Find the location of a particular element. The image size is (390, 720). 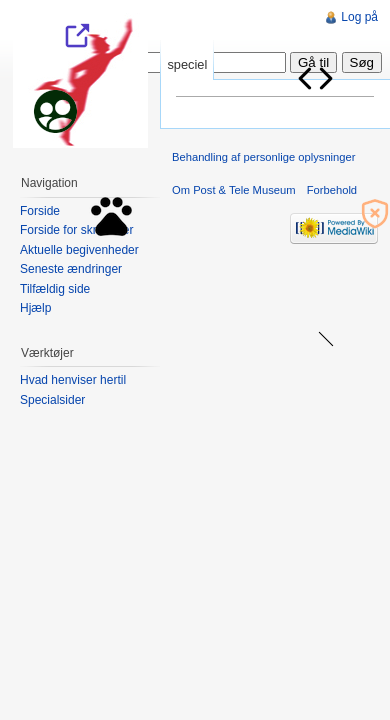

open link in a new tab or window is located at coordinates (76, 36).